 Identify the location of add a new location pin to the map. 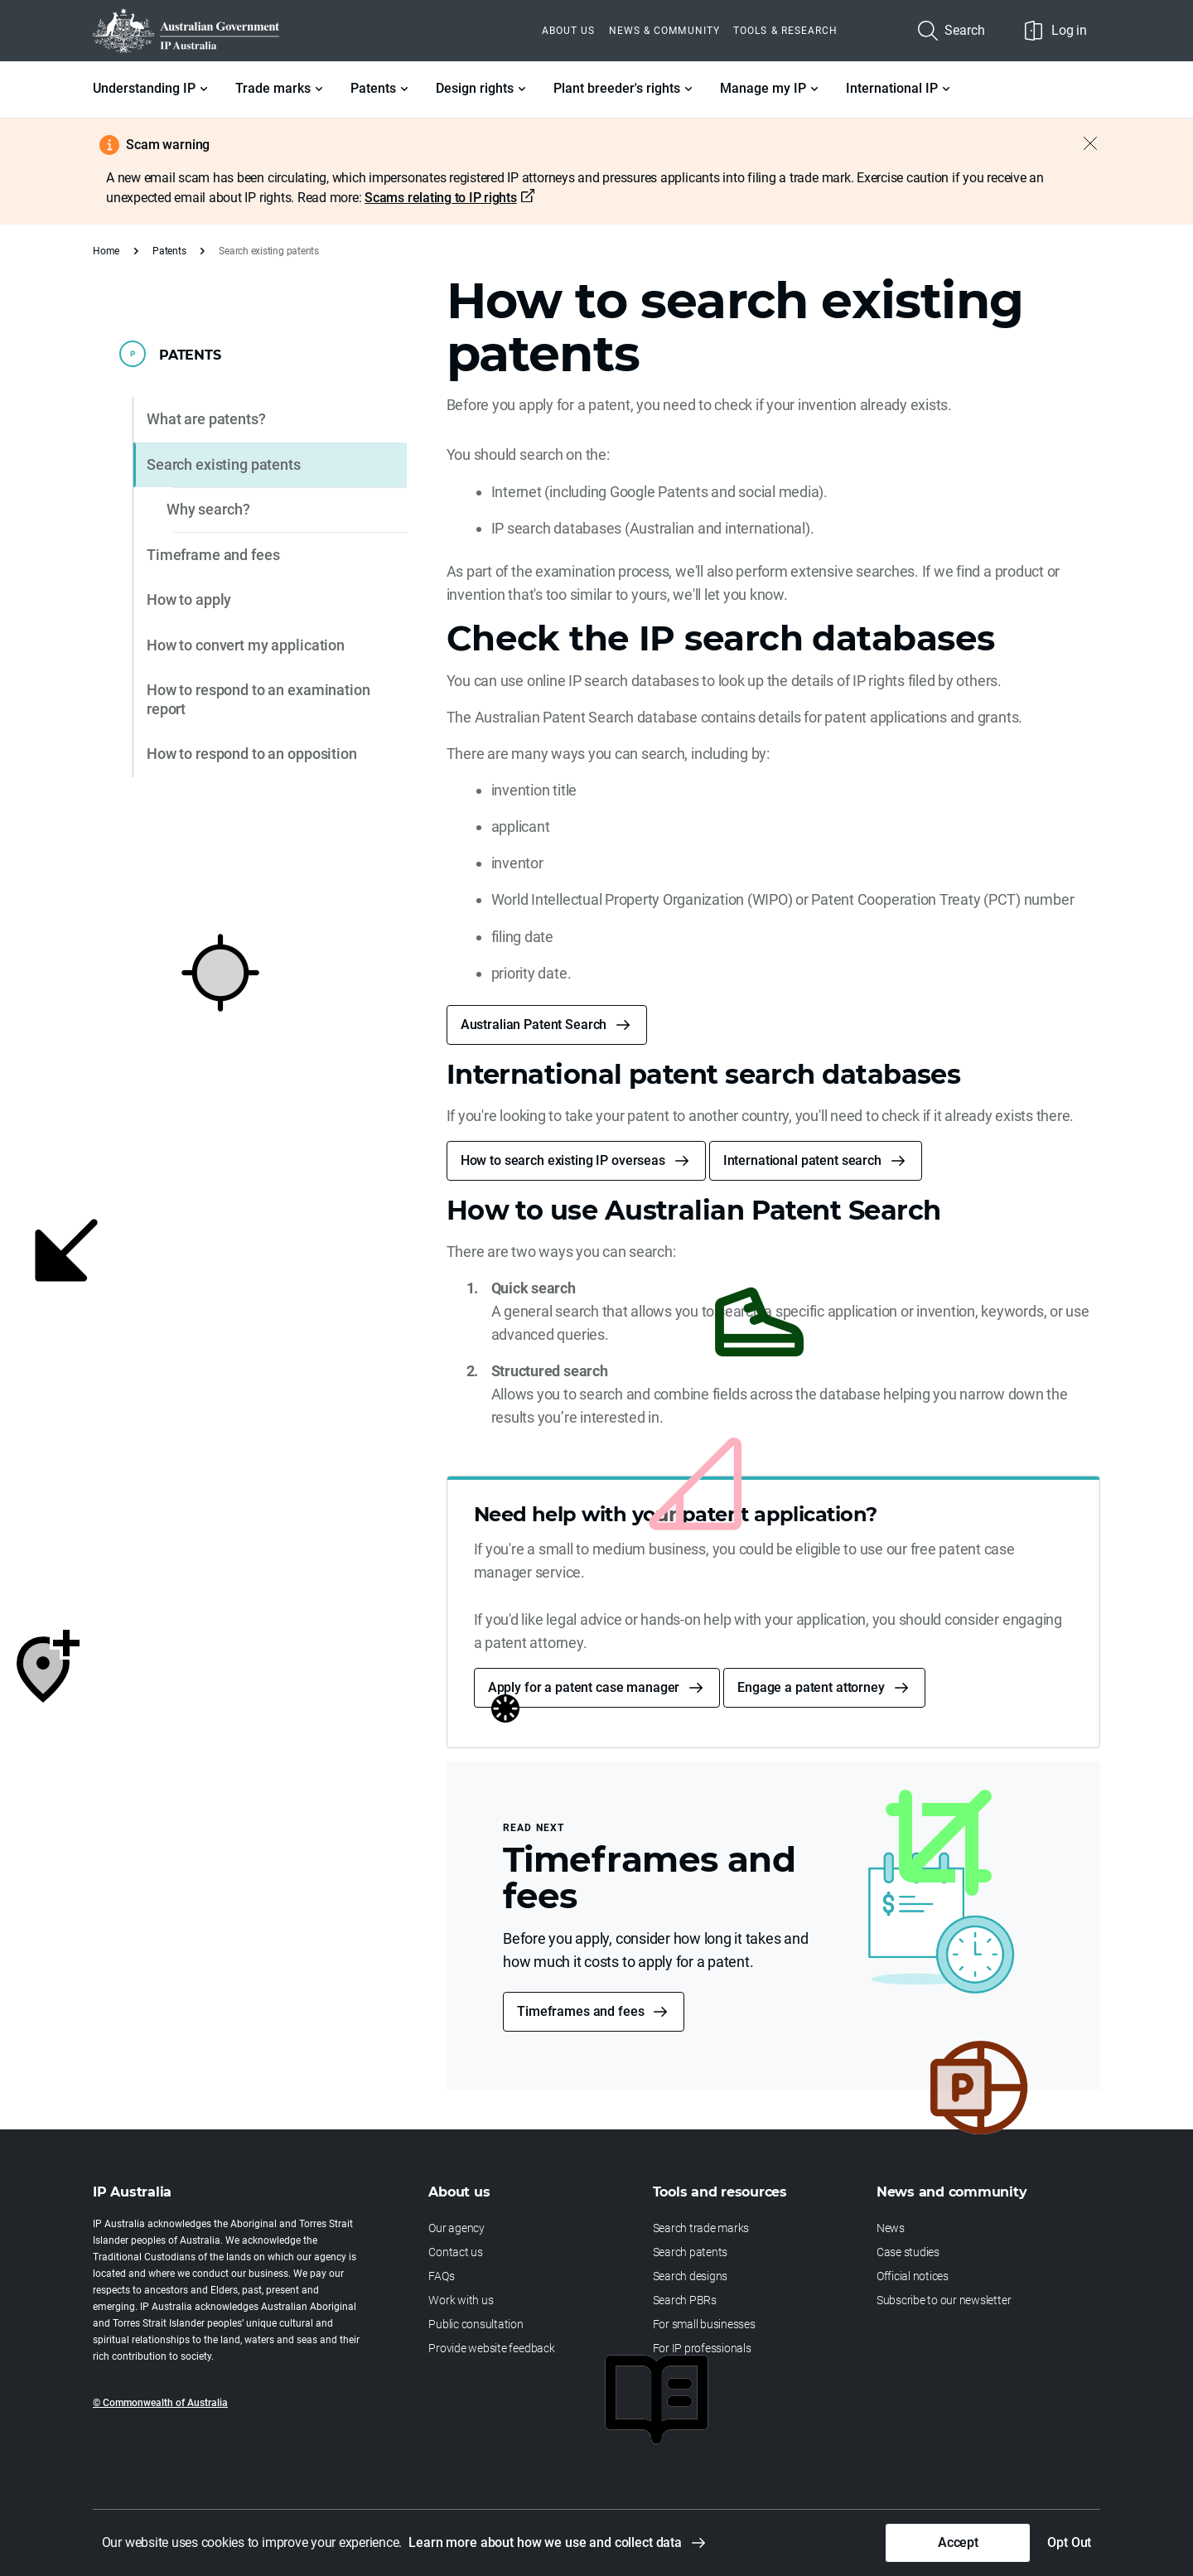
(43, 1666).